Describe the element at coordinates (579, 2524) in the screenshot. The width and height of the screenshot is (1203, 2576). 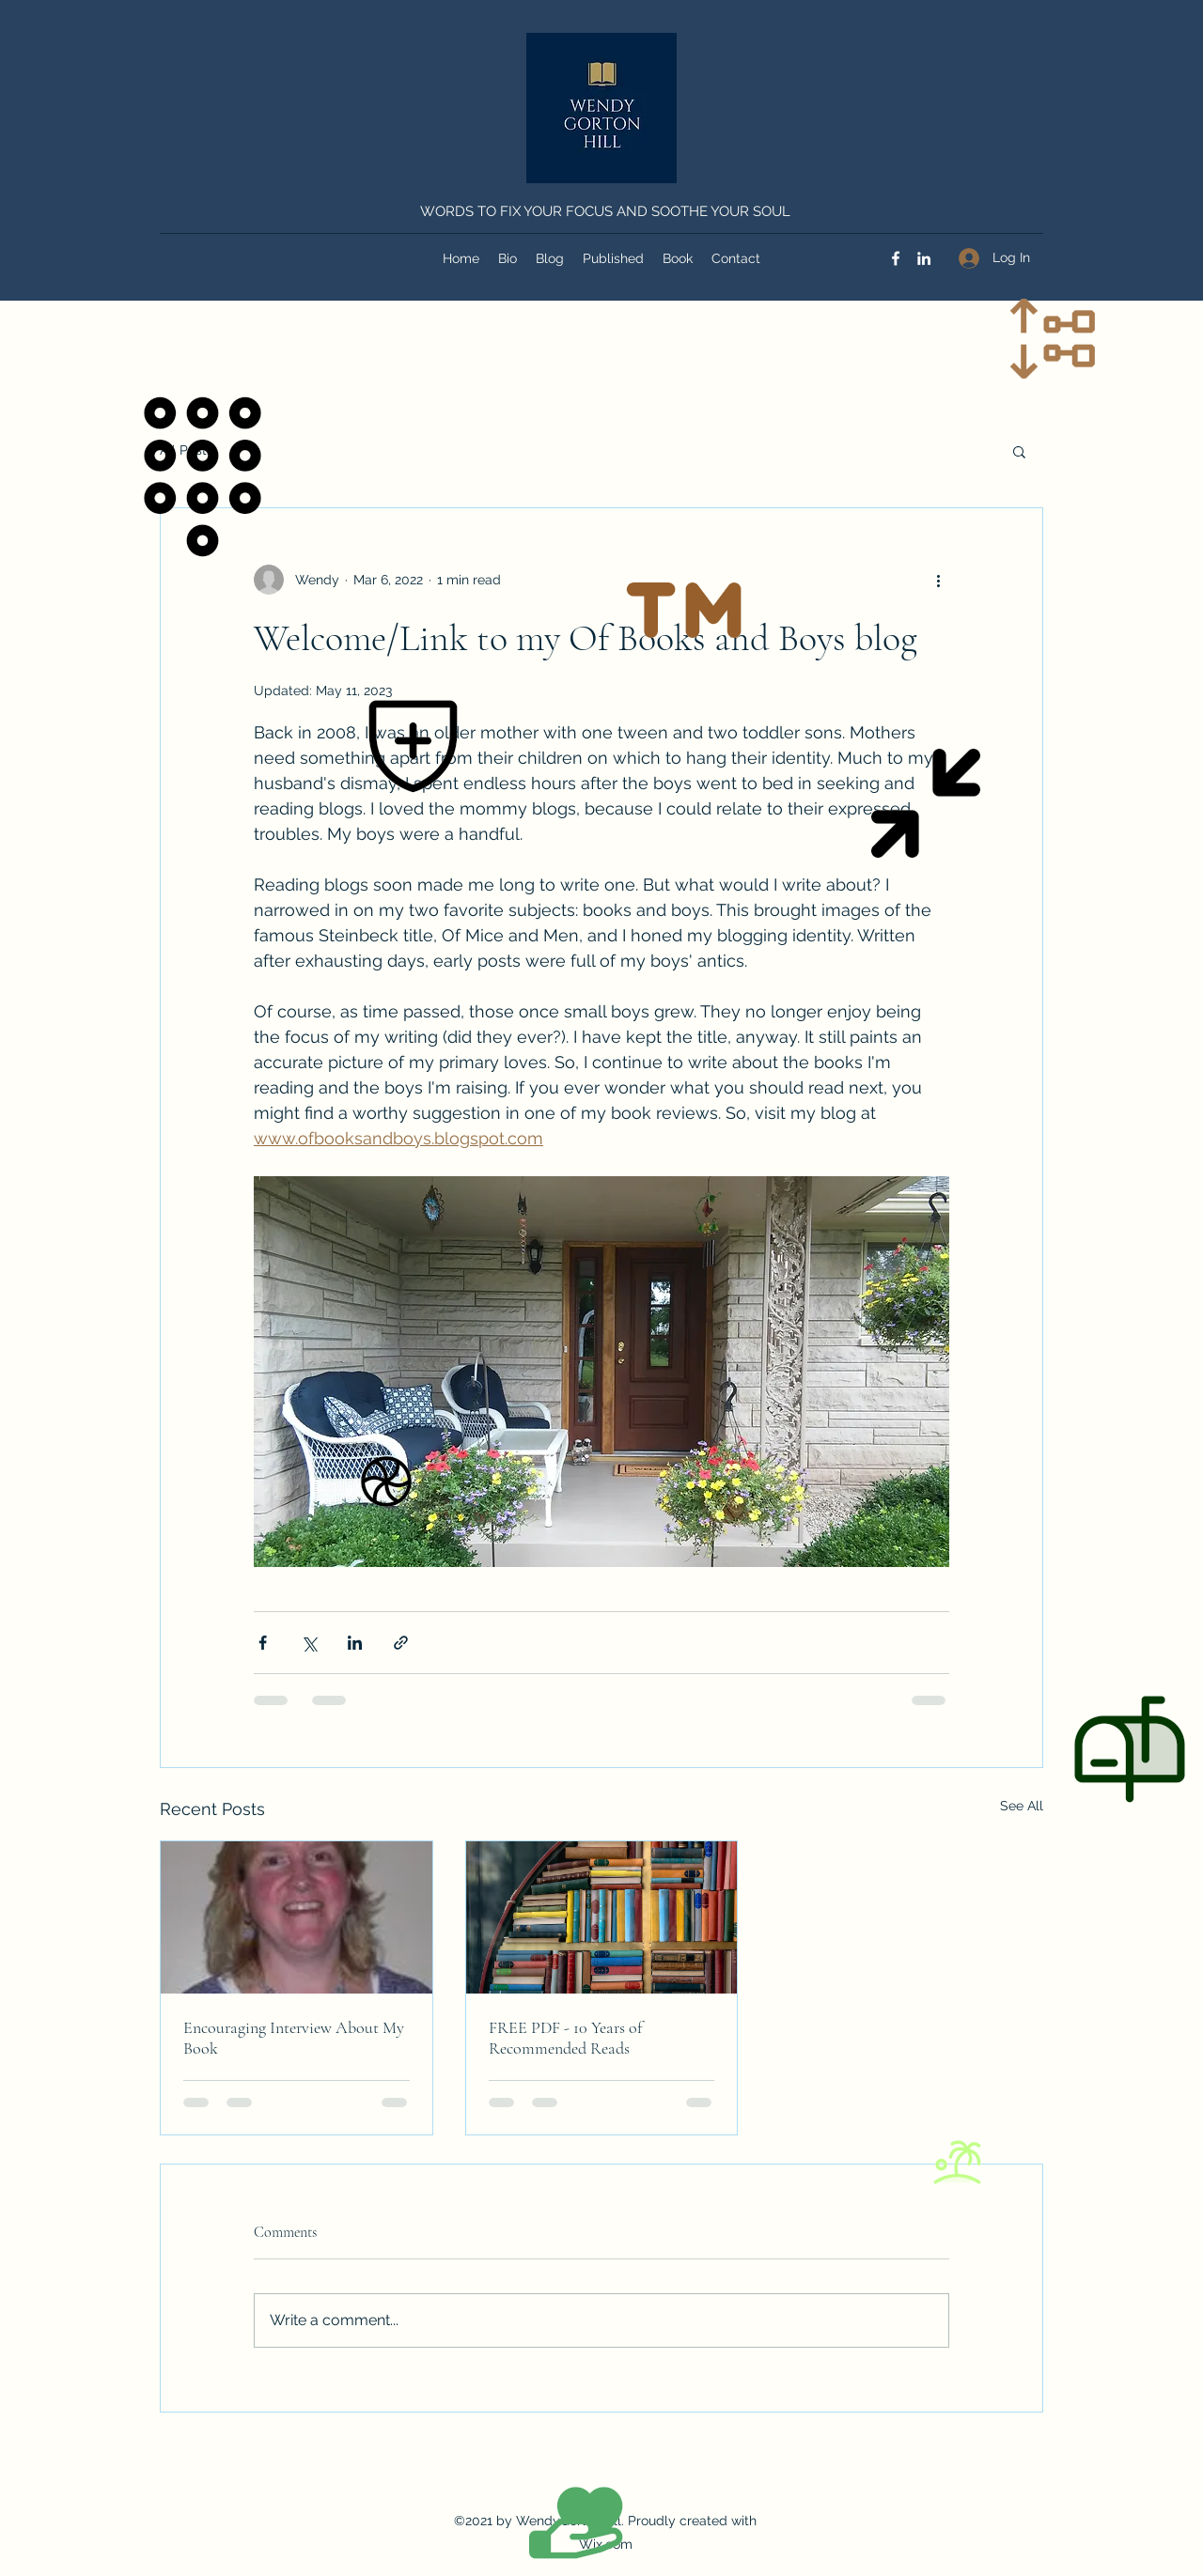
I see `donate or make a charitable contribution` at that location.